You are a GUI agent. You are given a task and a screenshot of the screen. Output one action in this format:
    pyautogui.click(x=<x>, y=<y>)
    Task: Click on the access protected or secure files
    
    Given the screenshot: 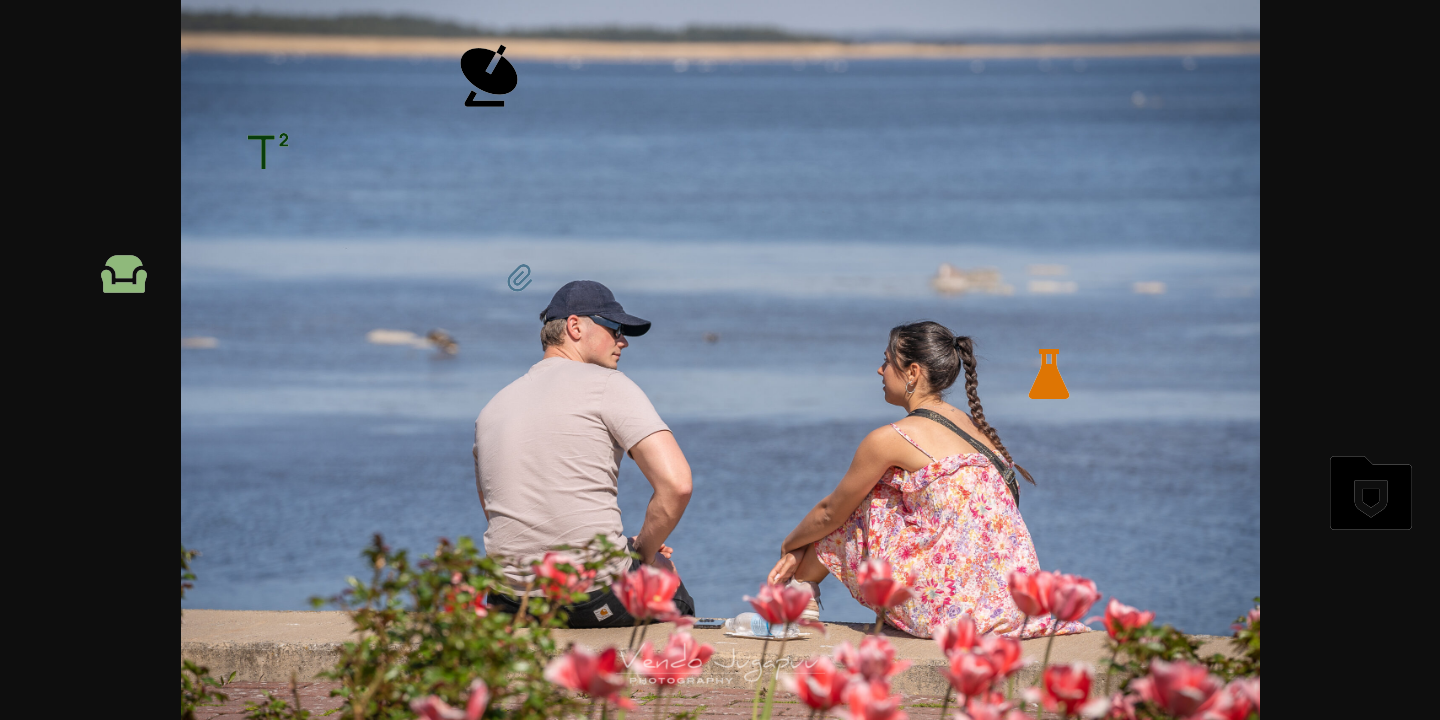 What is the action you would take?
    pyautogui.click(x=1371, y=493)
    